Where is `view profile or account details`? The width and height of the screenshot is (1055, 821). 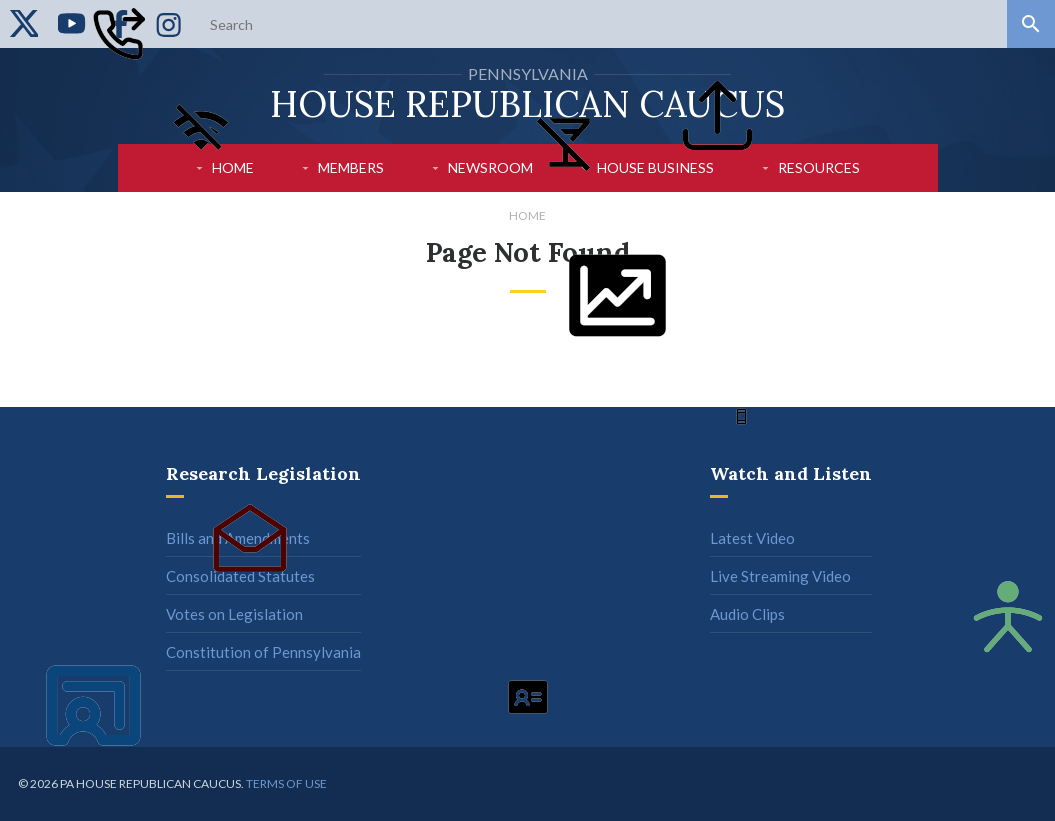
view profile or account details is located at coordinates (528, 697).